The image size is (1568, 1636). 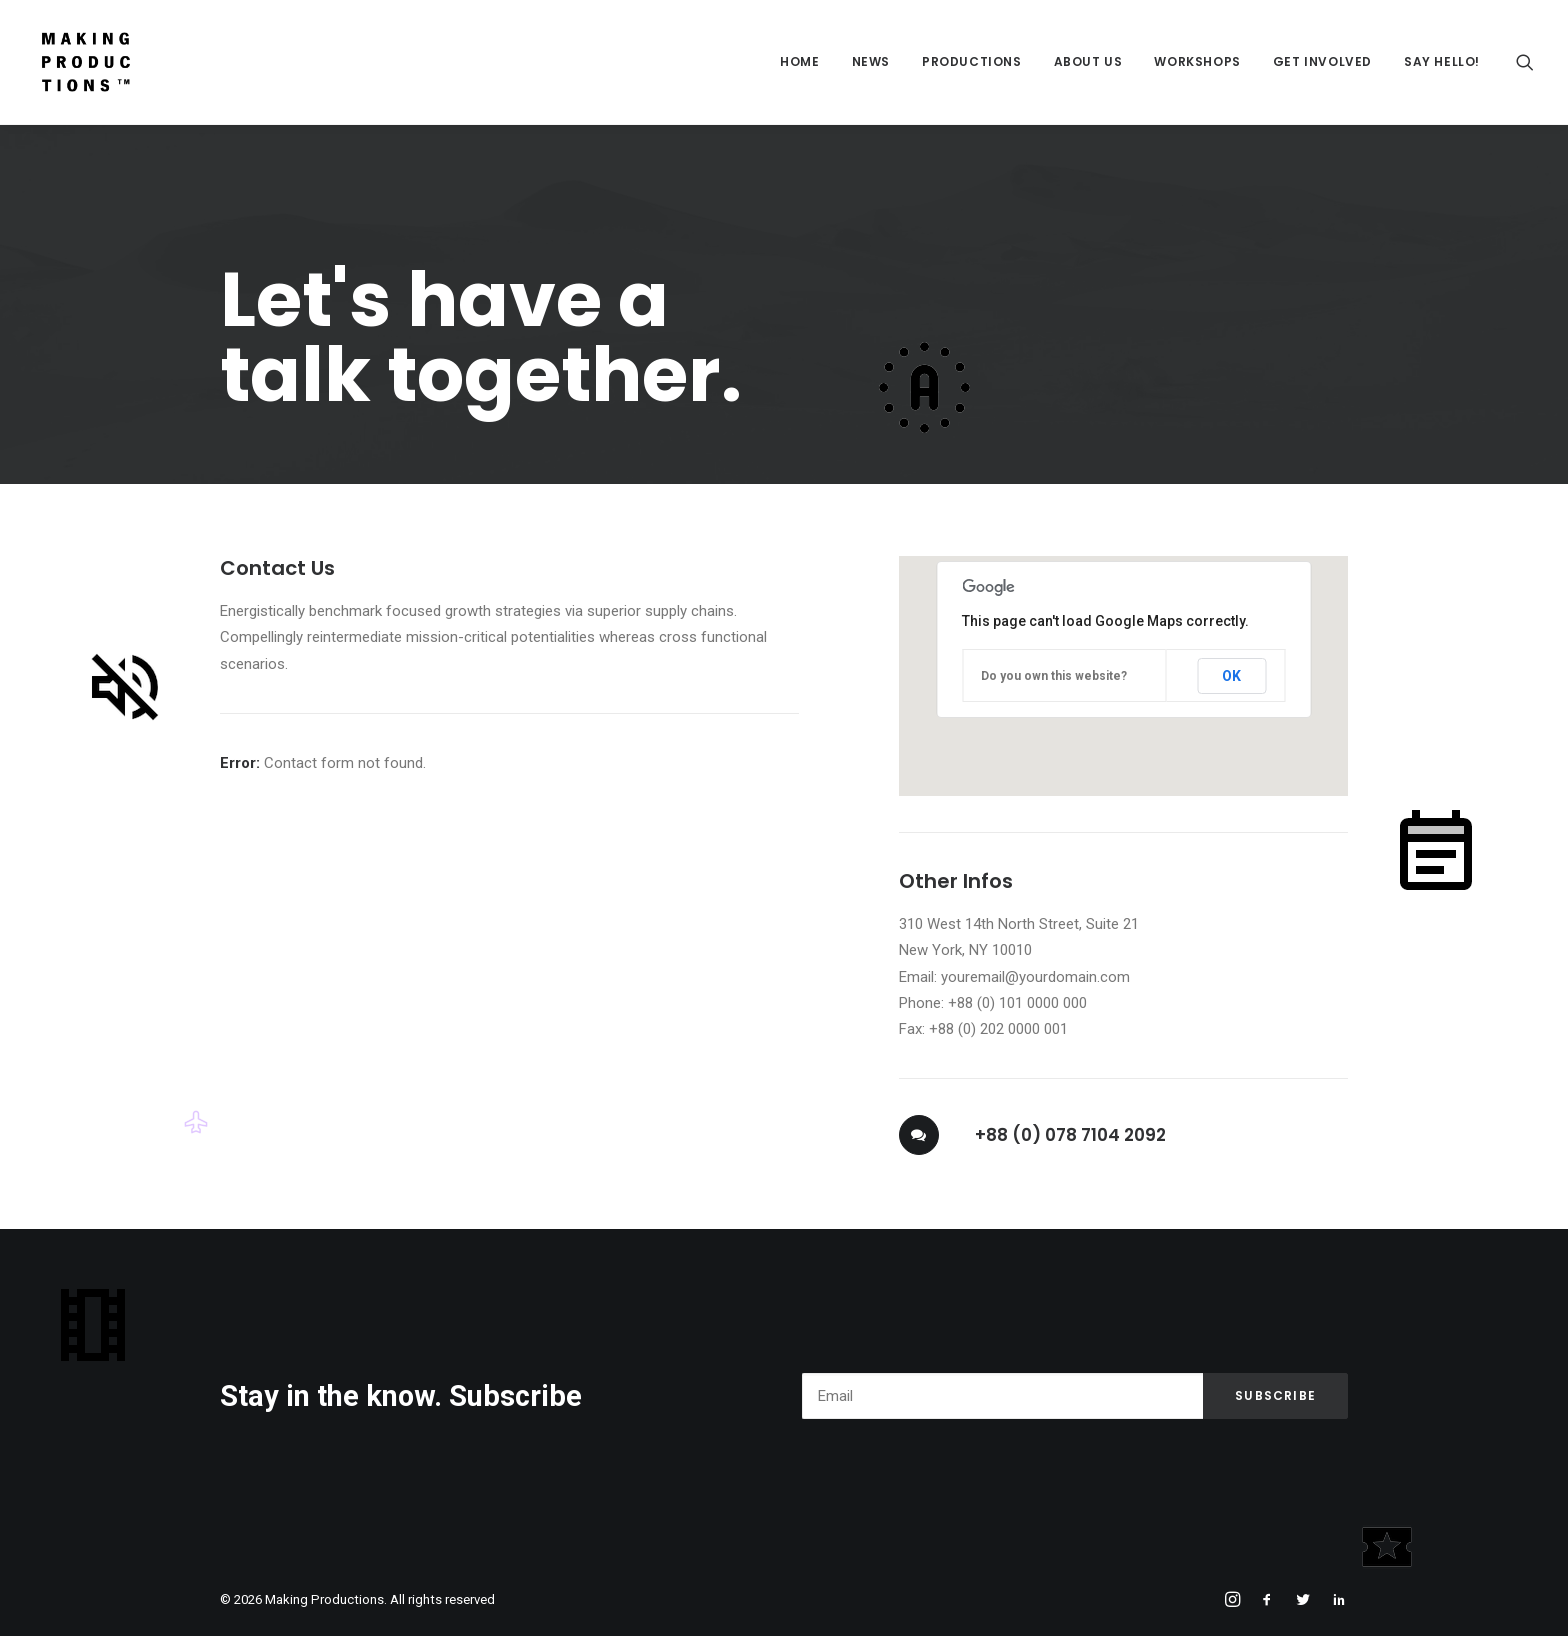 What do you see at coordinates (1436, 854) in the screenshot?
I see `view event details or notes` at bounding box center [1436, 854].